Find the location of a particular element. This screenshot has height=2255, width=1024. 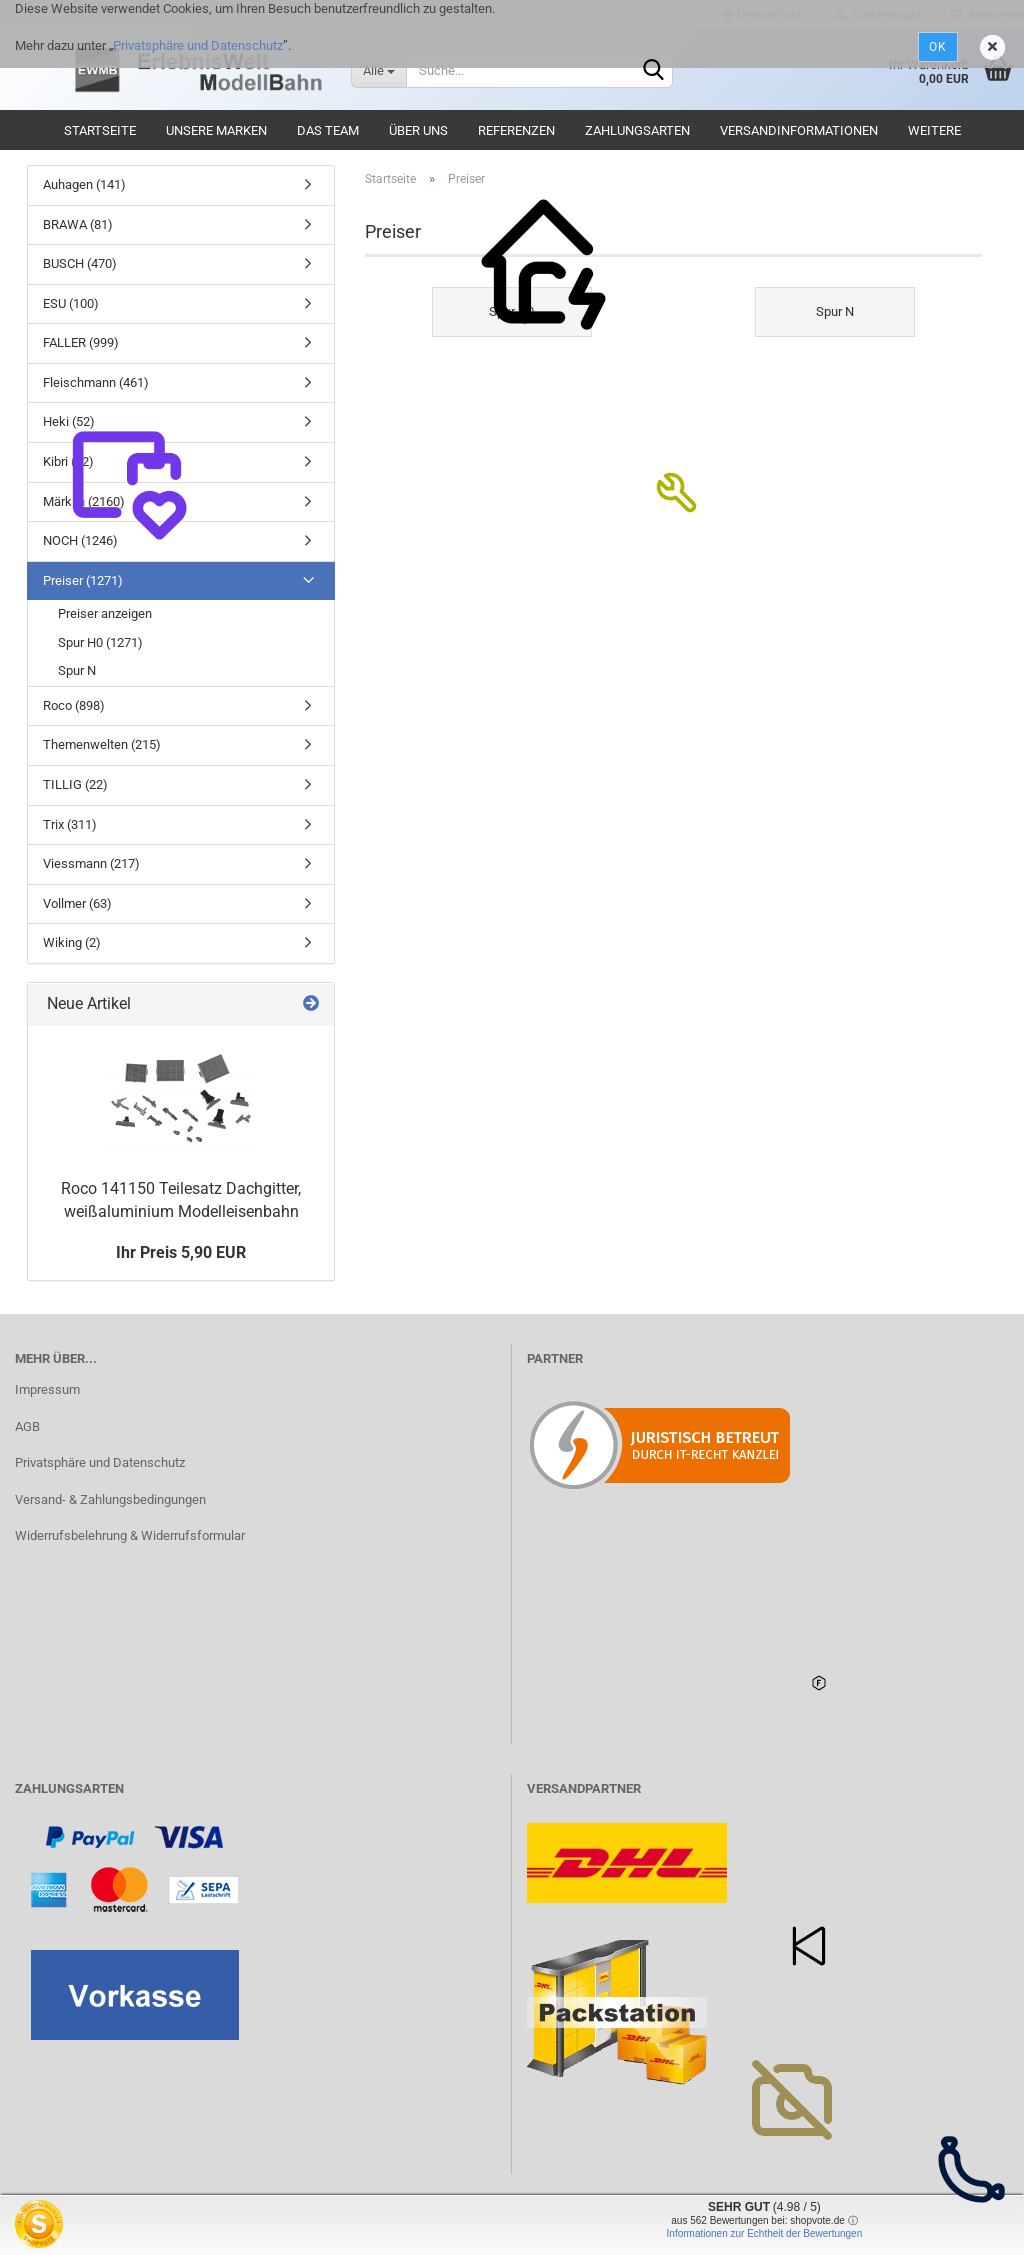

favorite or like a connected device is located at coordinates (127, 480).